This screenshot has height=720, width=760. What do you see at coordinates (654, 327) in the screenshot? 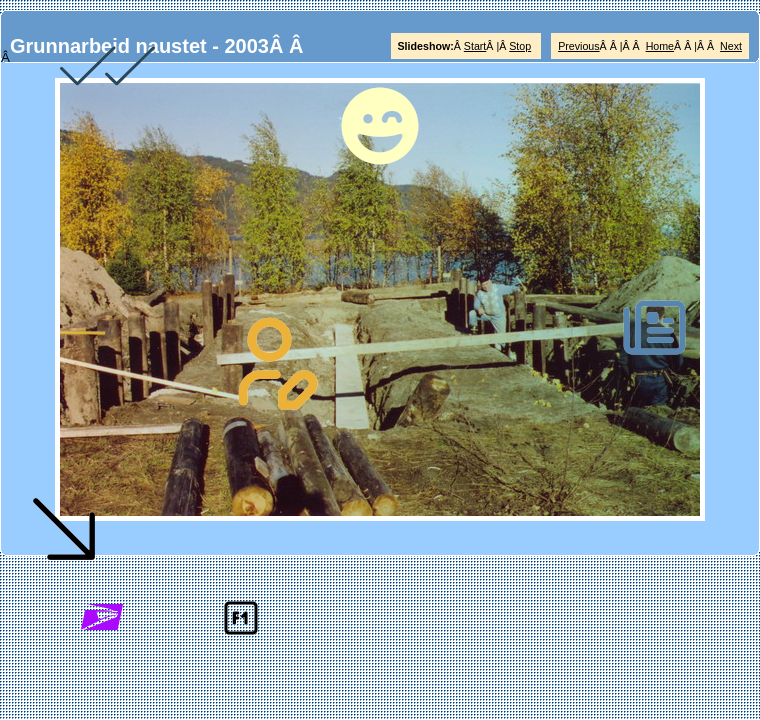
I see `view news or articles` at bounding box center [654, 327].